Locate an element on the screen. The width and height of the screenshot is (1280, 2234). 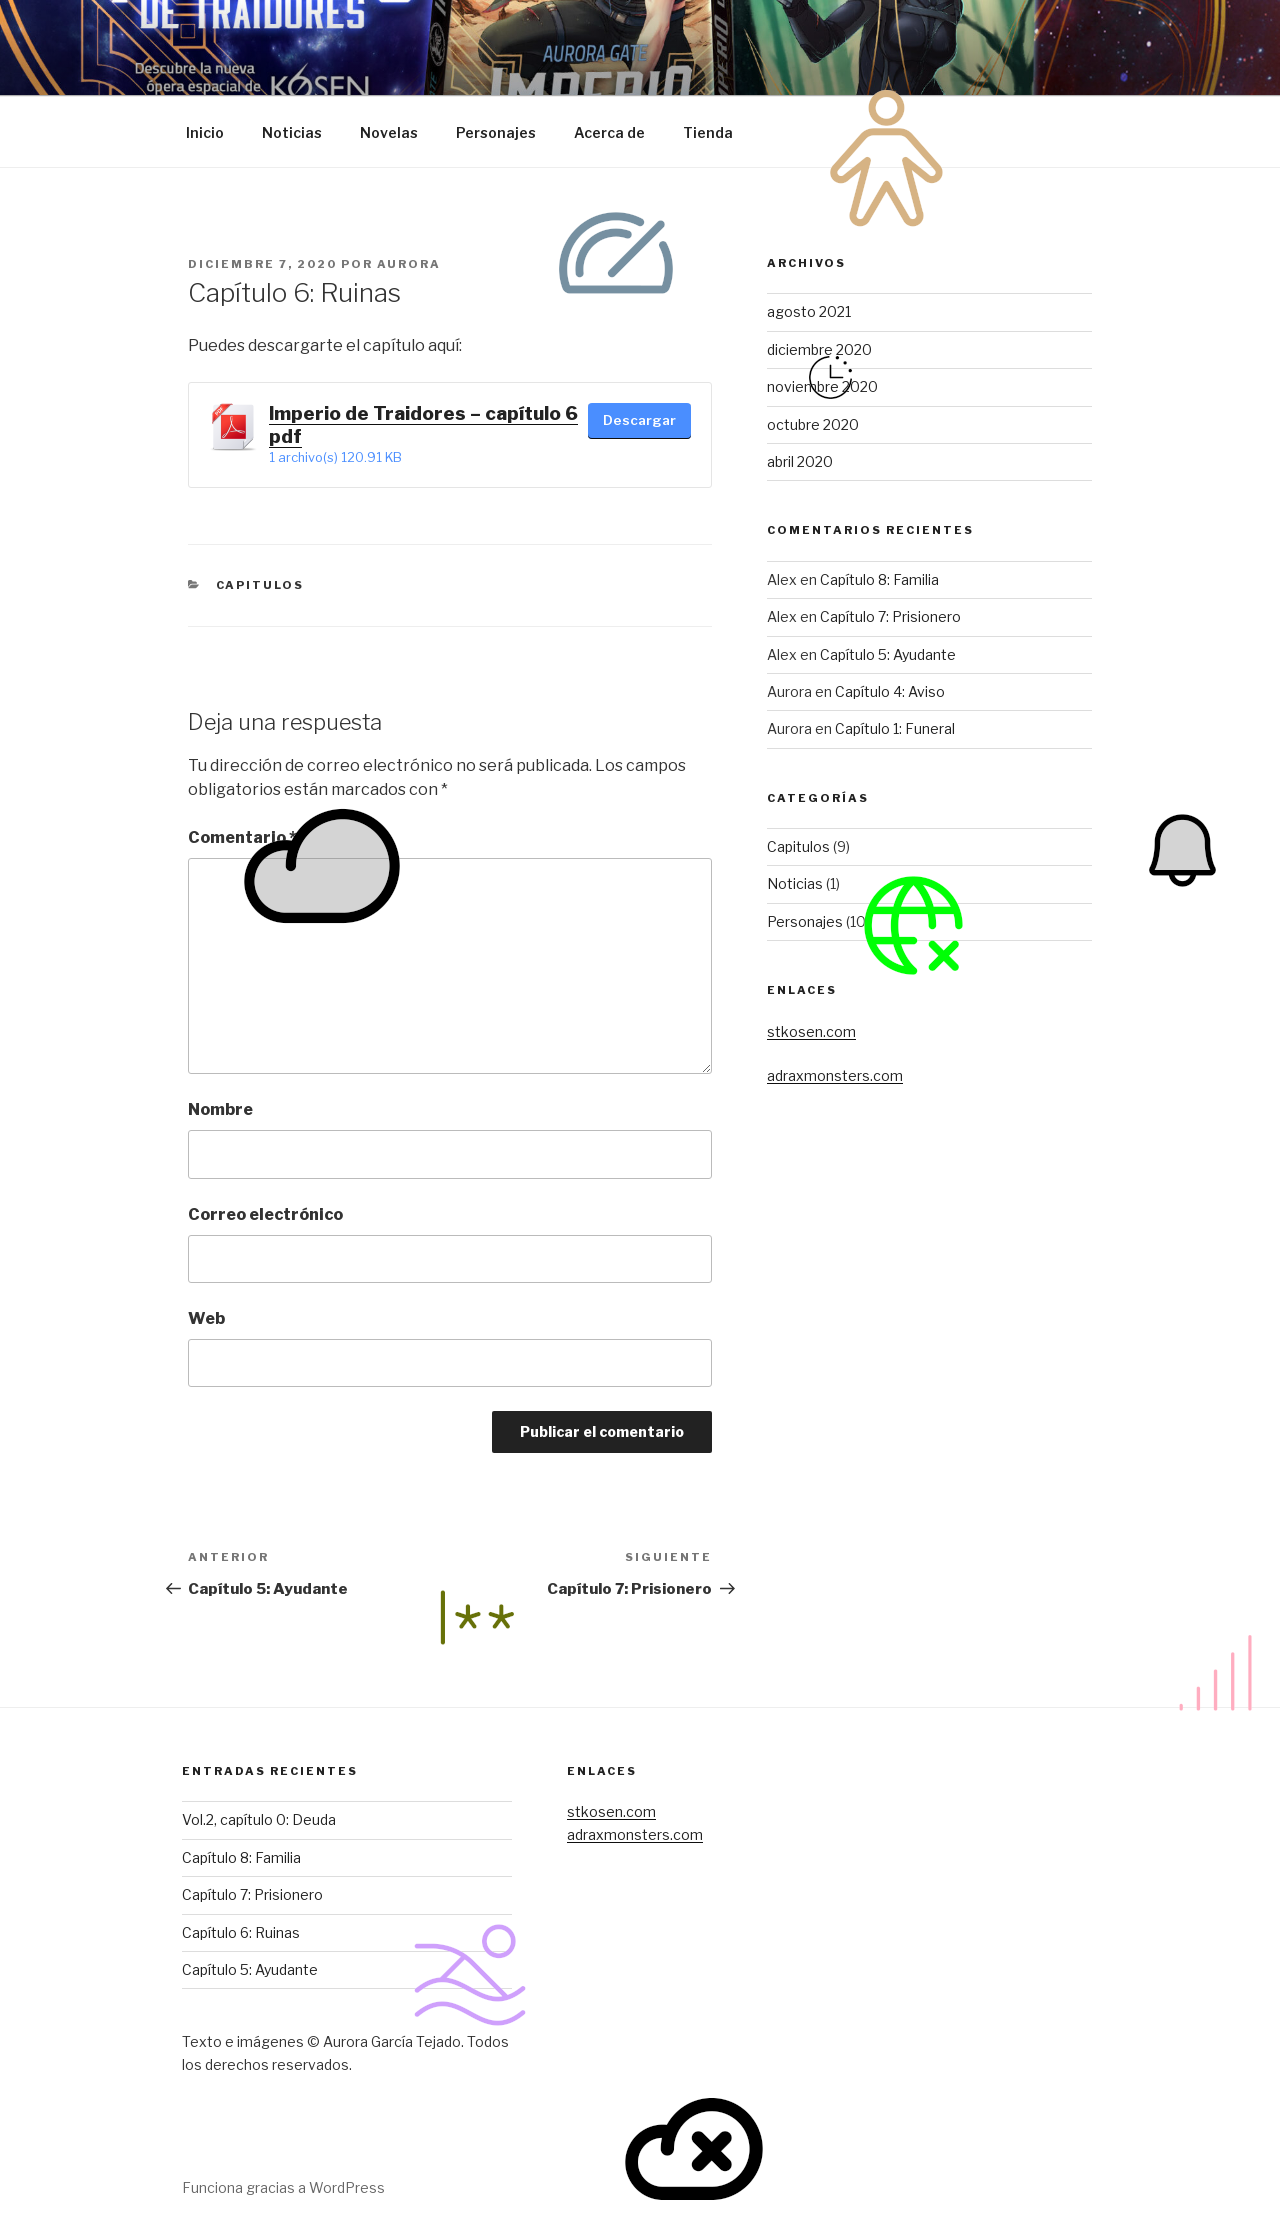
disconnect from cloud storage is located at coordinates (694, 2149).